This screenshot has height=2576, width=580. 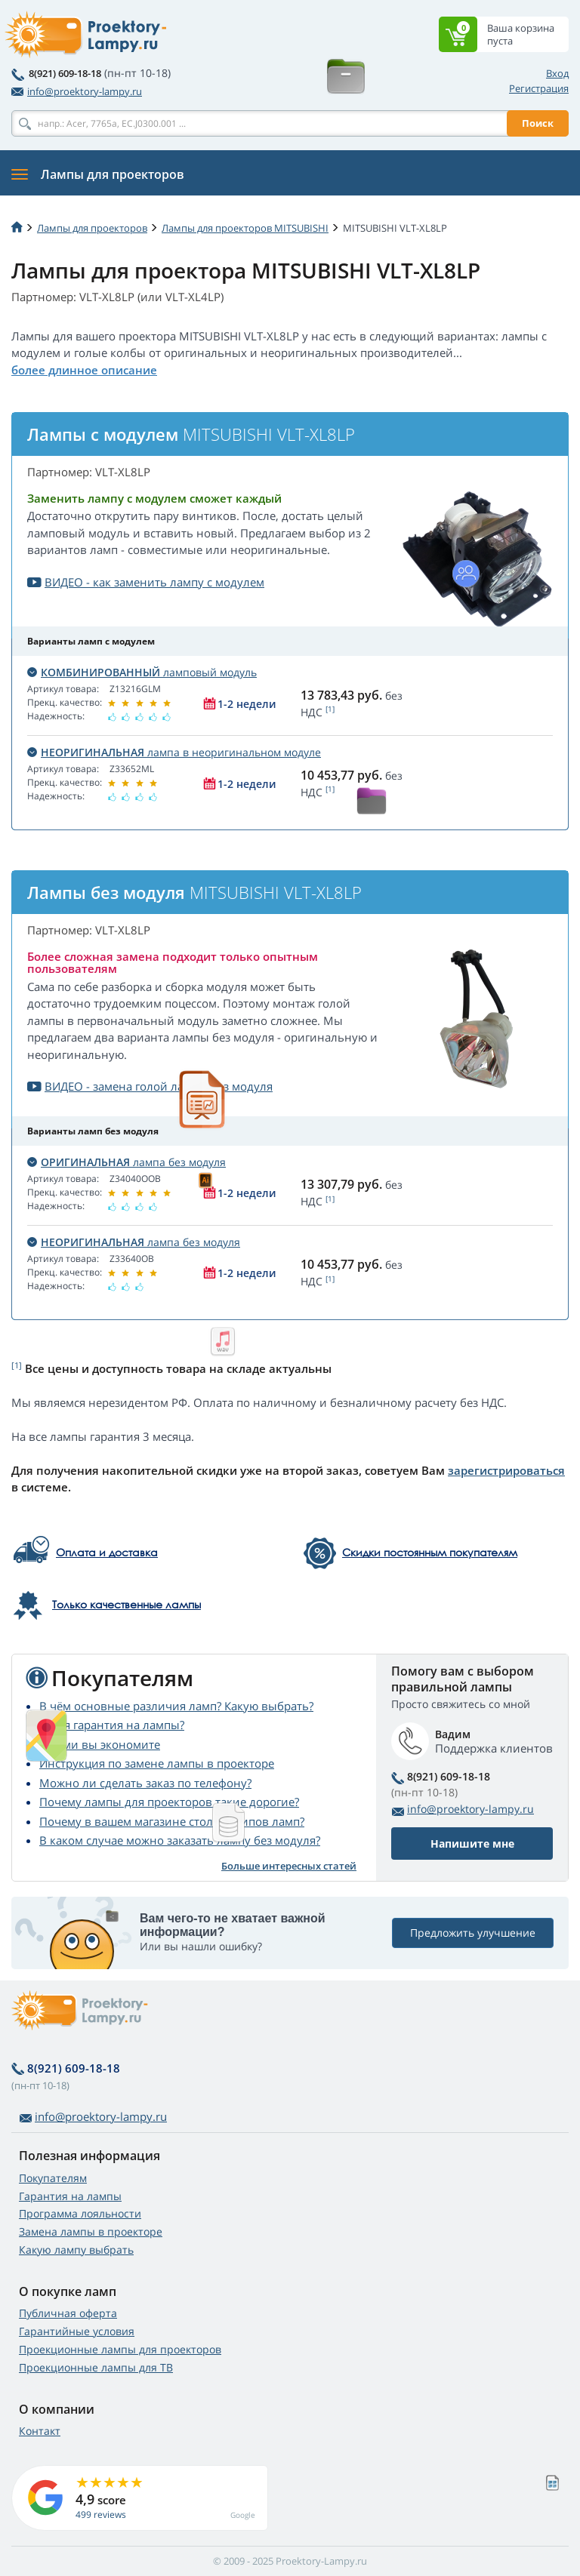 I want to click on access user account and personal settings, so click(x=466, y=574).